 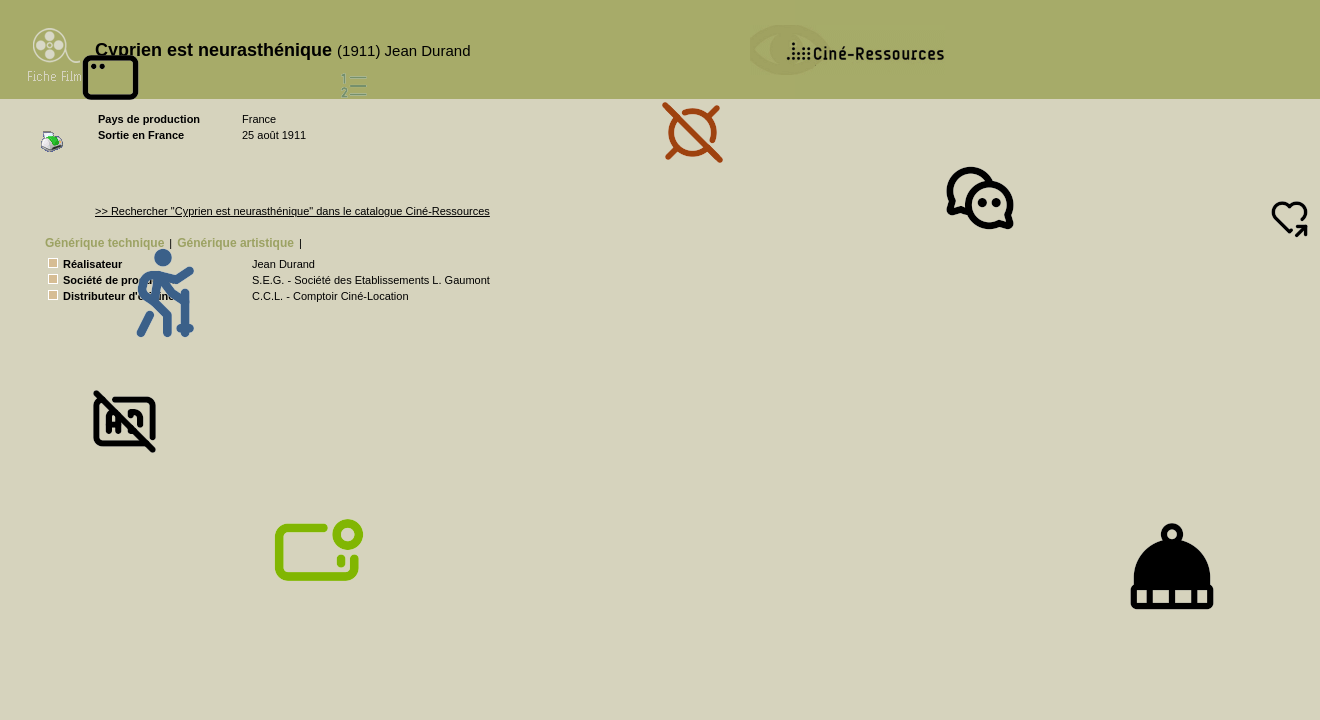 I want to click on access phone camera settings, so click(x=319, y=550).